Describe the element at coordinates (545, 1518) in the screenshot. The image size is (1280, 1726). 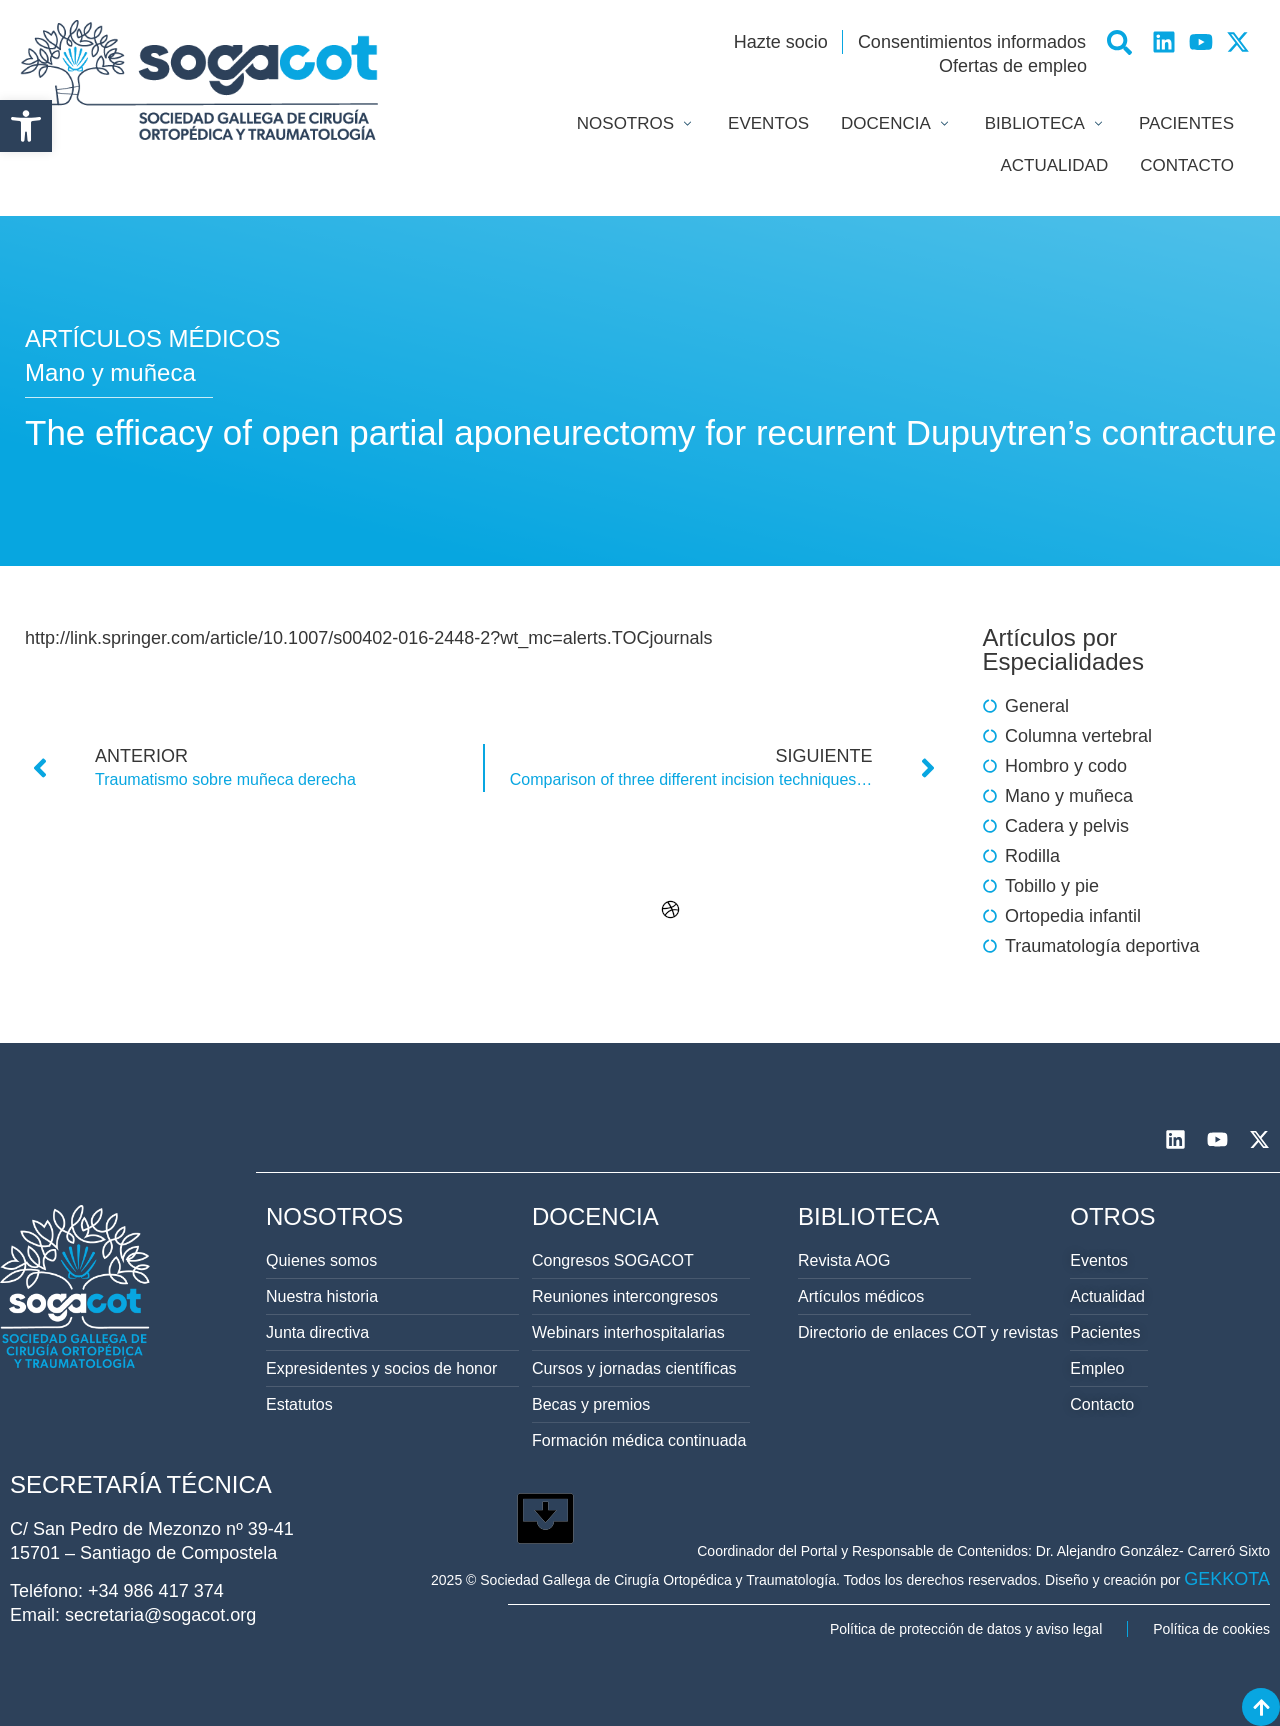
I see `import files or data into the application` at that location.